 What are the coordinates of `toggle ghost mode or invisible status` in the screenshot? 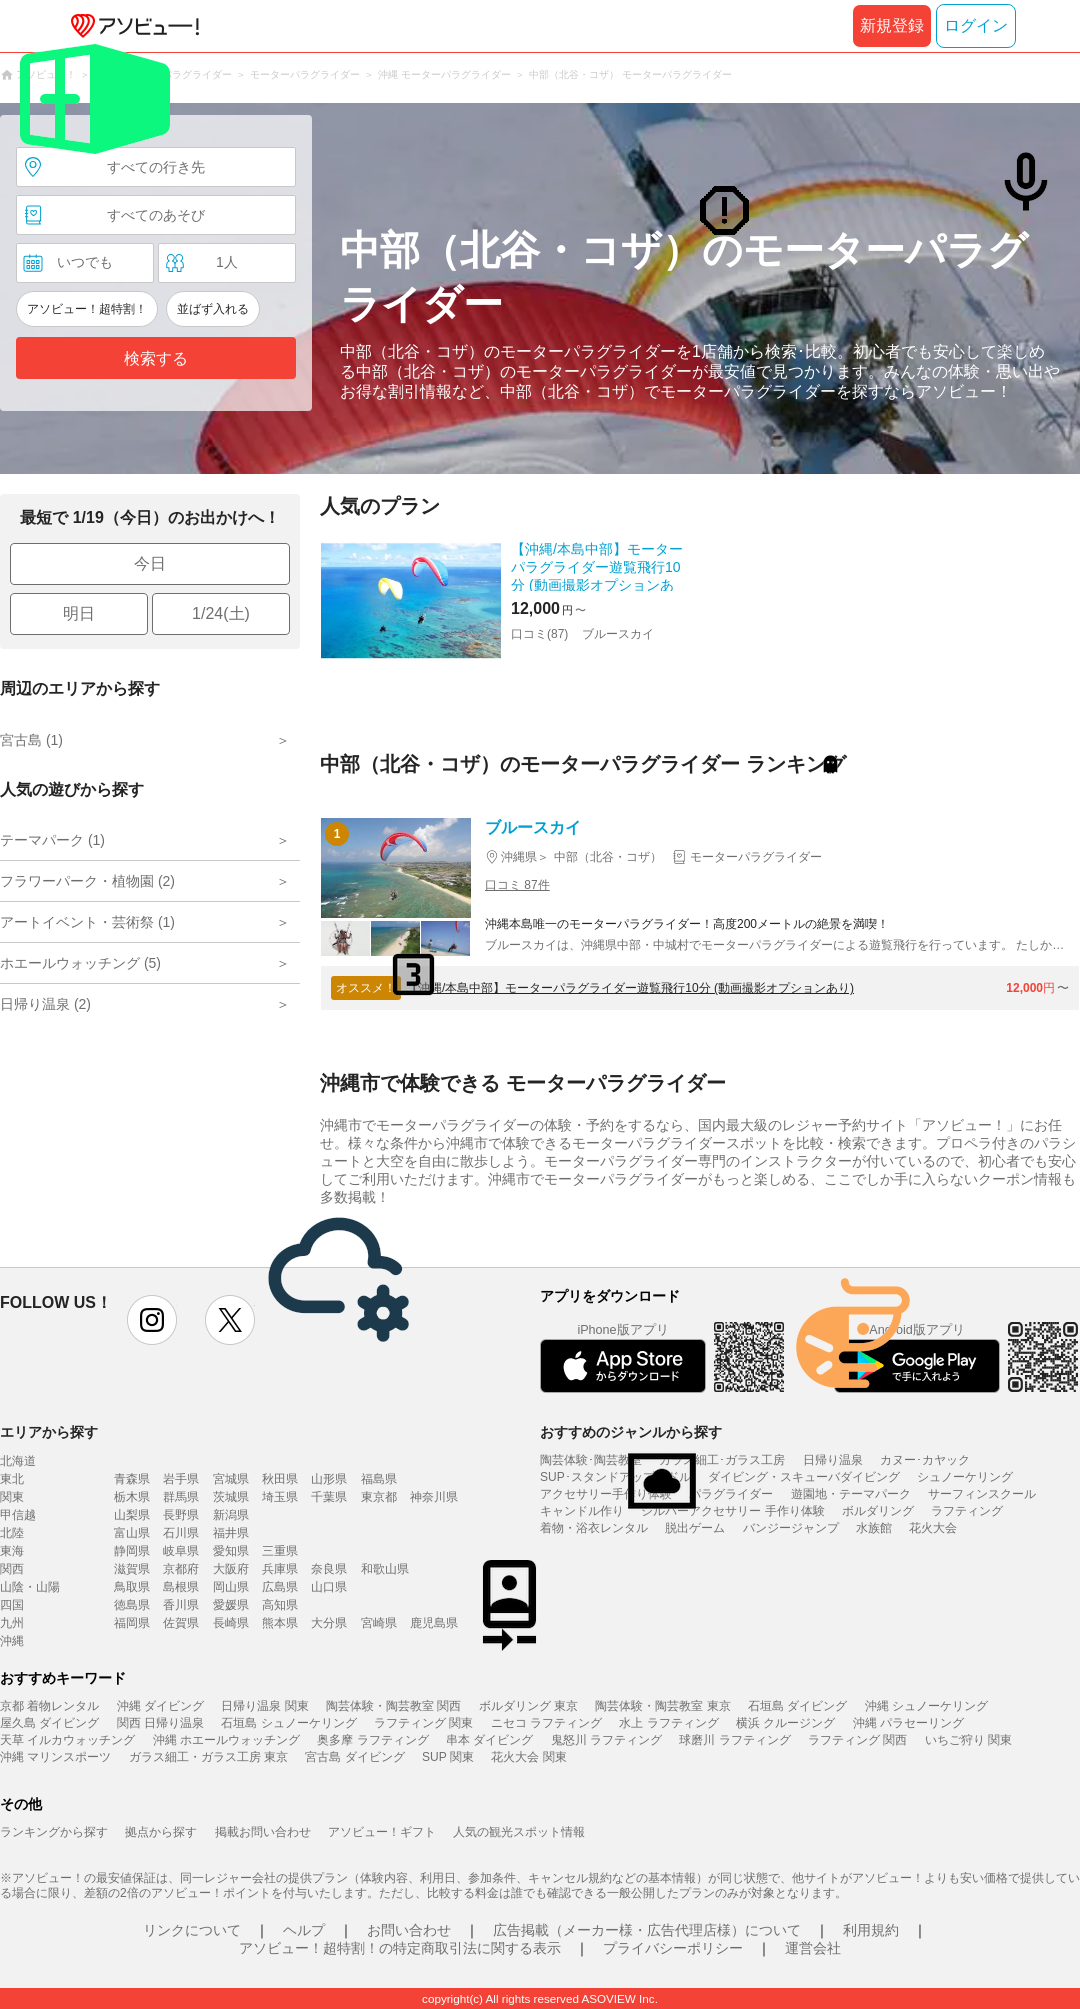 It's located at (830, 764).